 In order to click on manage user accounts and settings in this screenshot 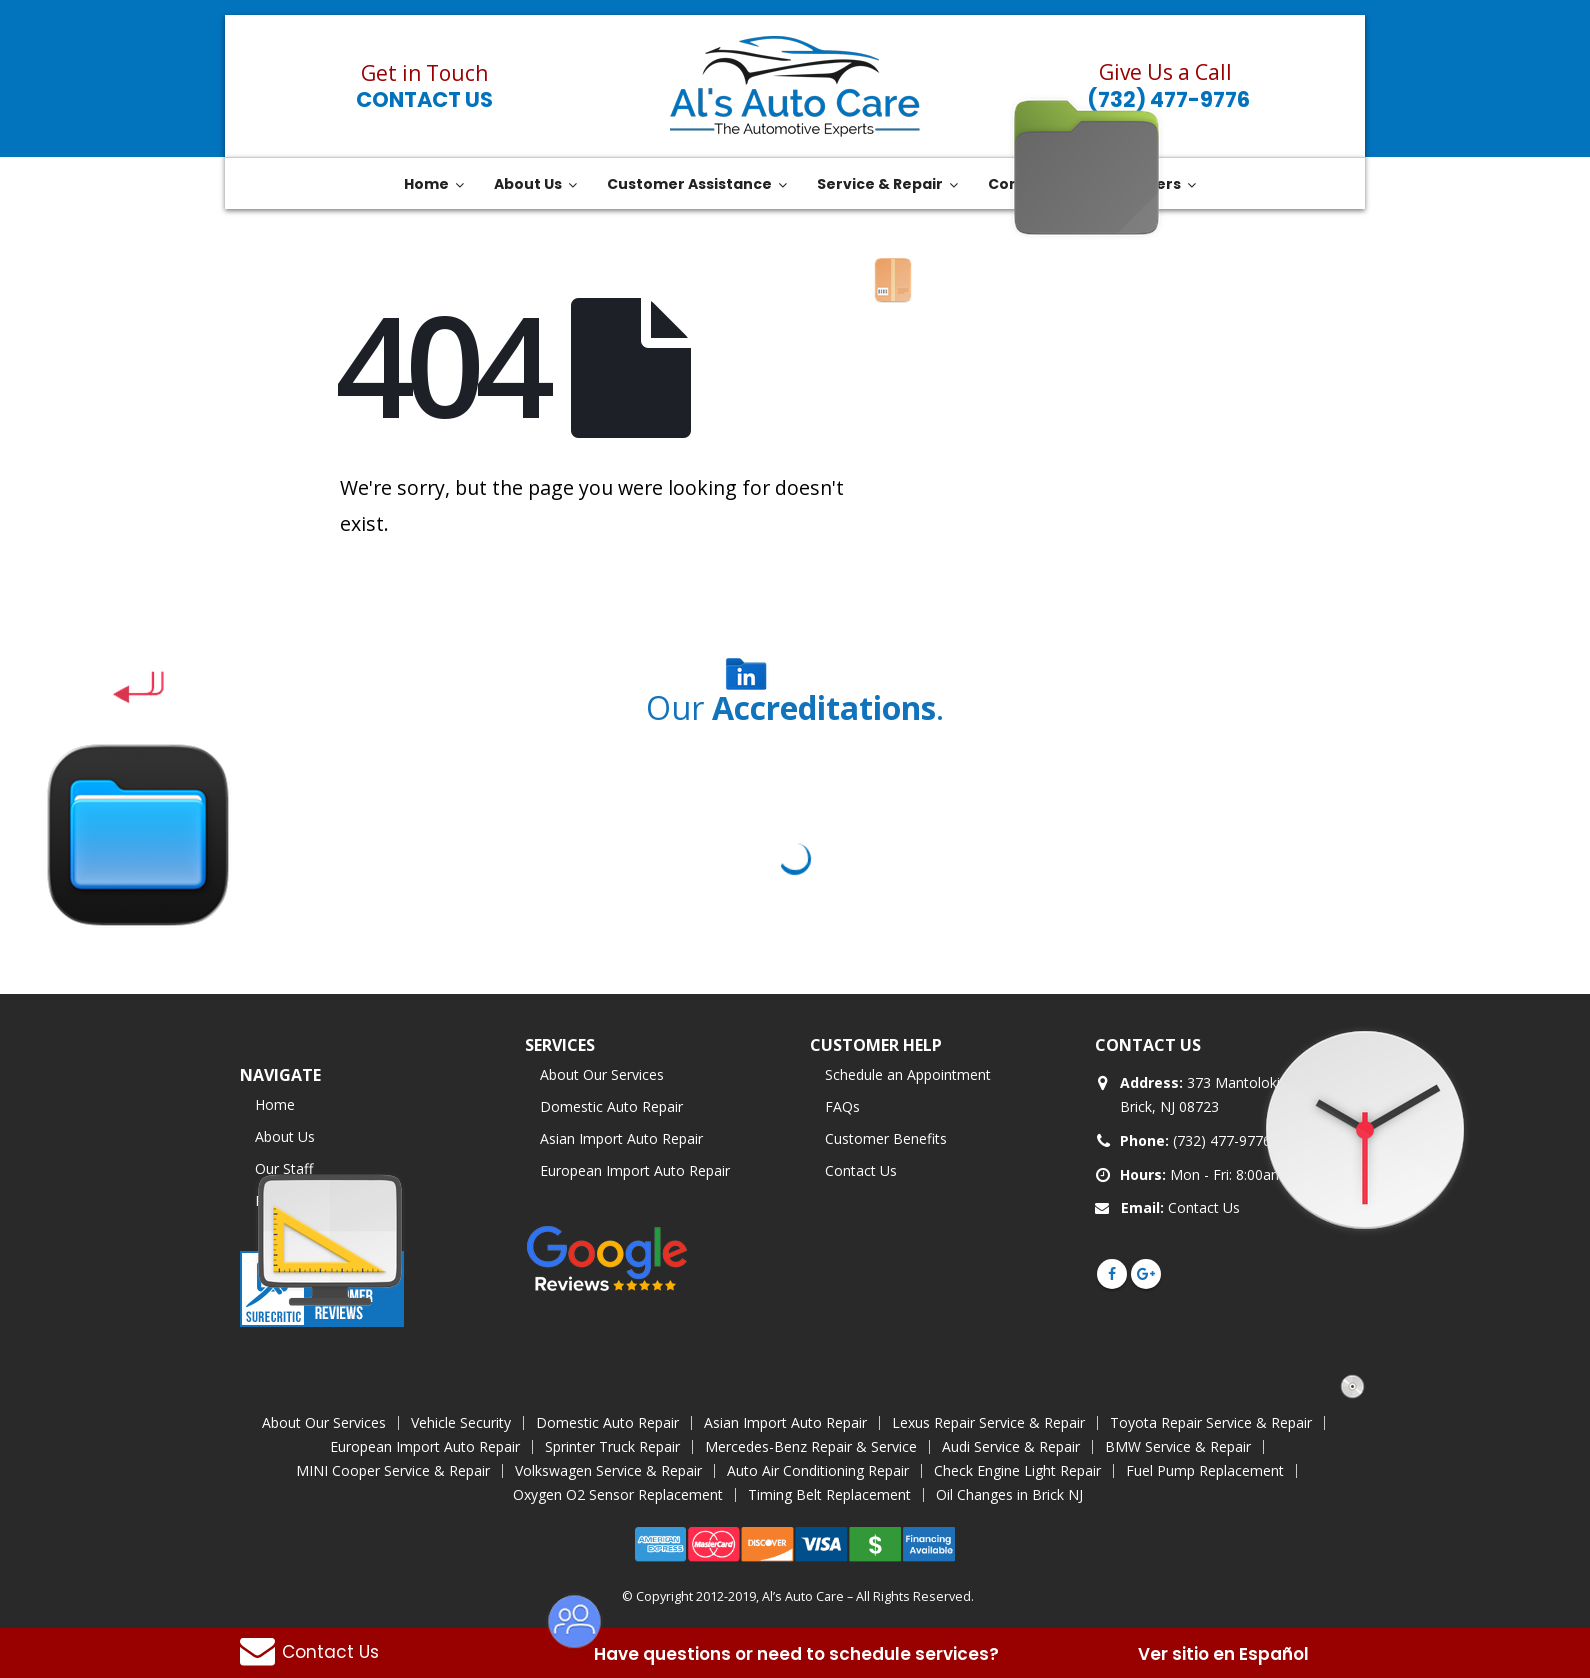, I will do `click(574, 1621)`.